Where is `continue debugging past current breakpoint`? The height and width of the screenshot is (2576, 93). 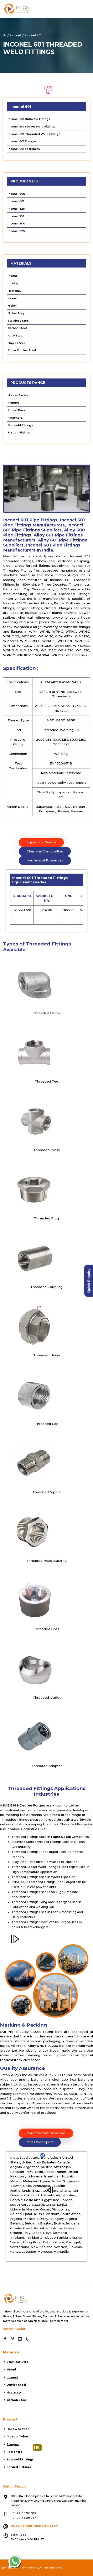 continue debugging past current breakpoint is located at coordinates (15, 1939).